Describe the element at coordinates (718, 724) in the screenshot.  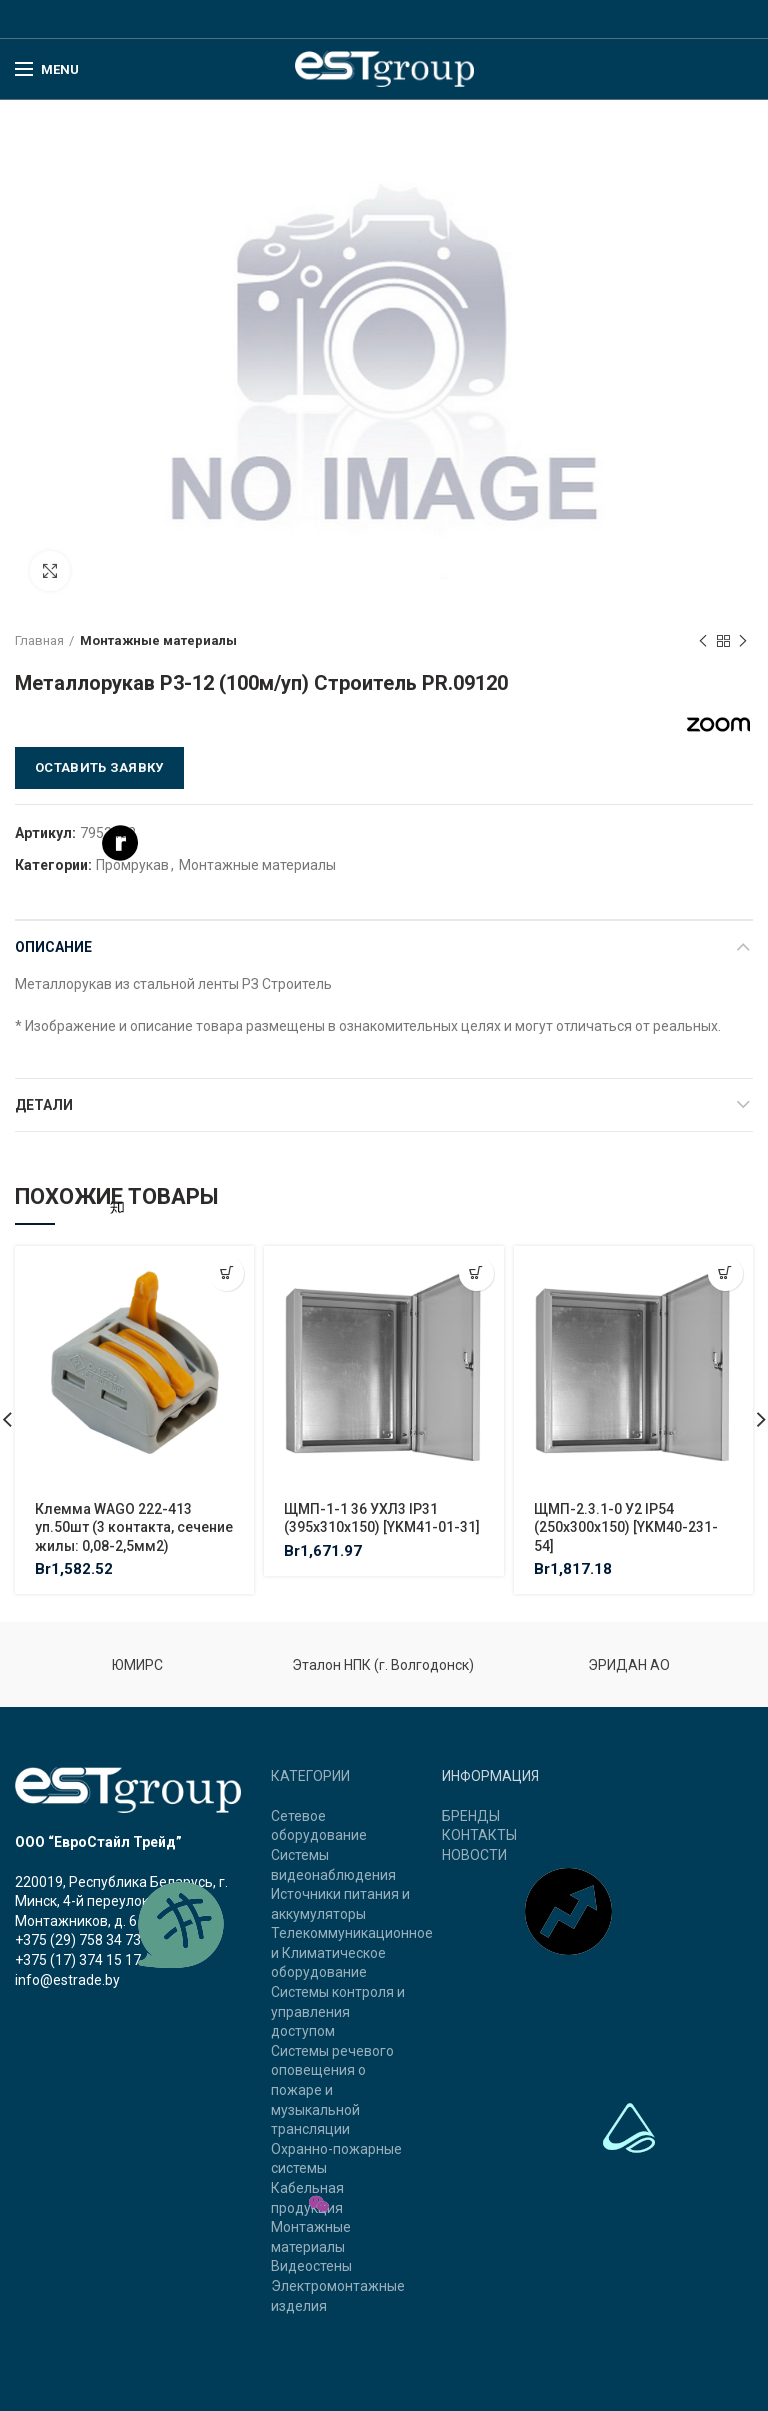
I see `open Zoom video conferencing app` at that location.